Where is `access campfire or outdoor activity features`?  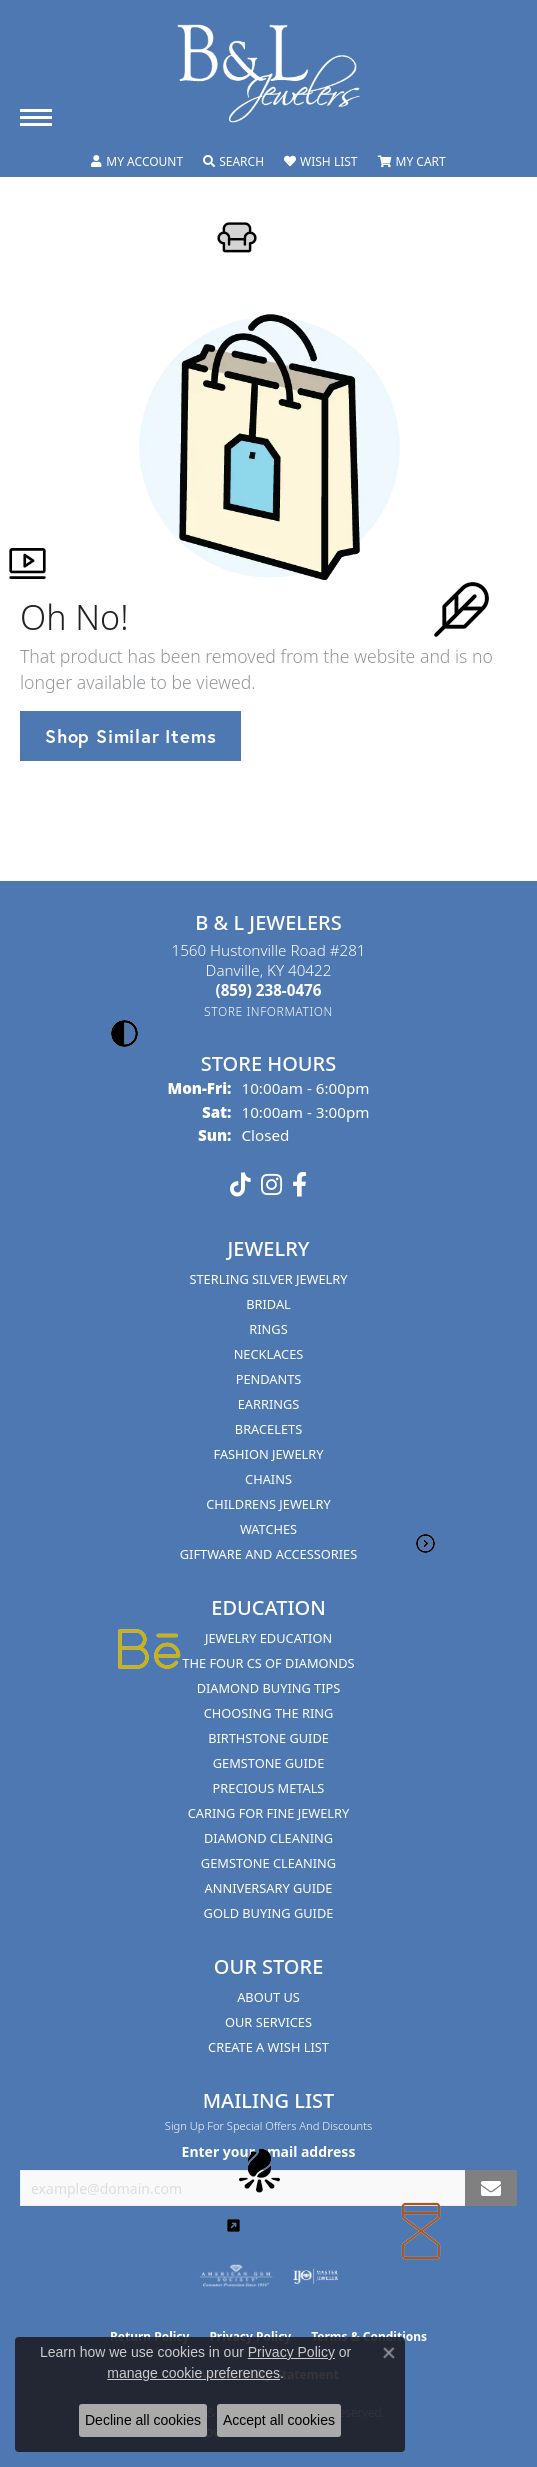
access campfire or outdoor activity features is located at coordinates (259, 2170).